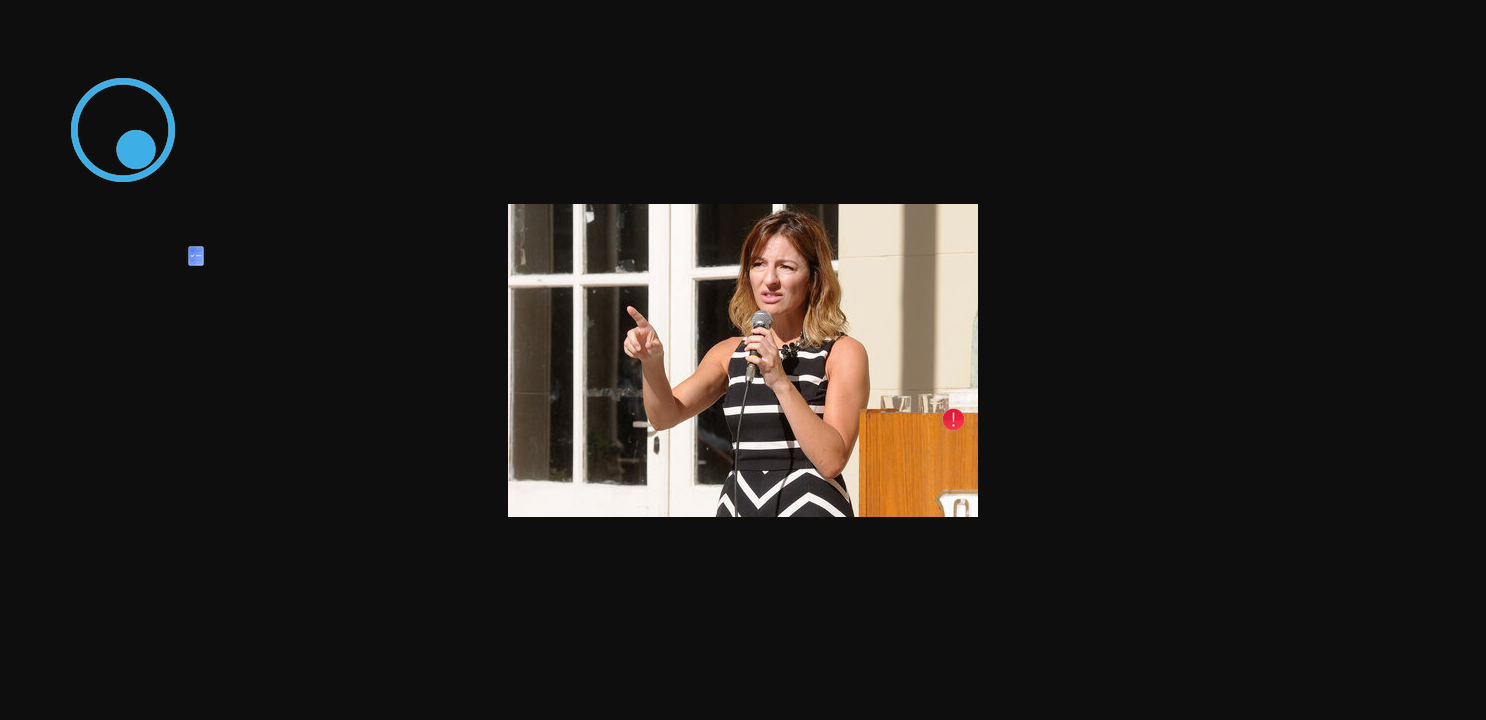 The width and height of the screenshot is (1486, 720). I want to click on indicates a warning or alert requiring attention, so click(953, 419).